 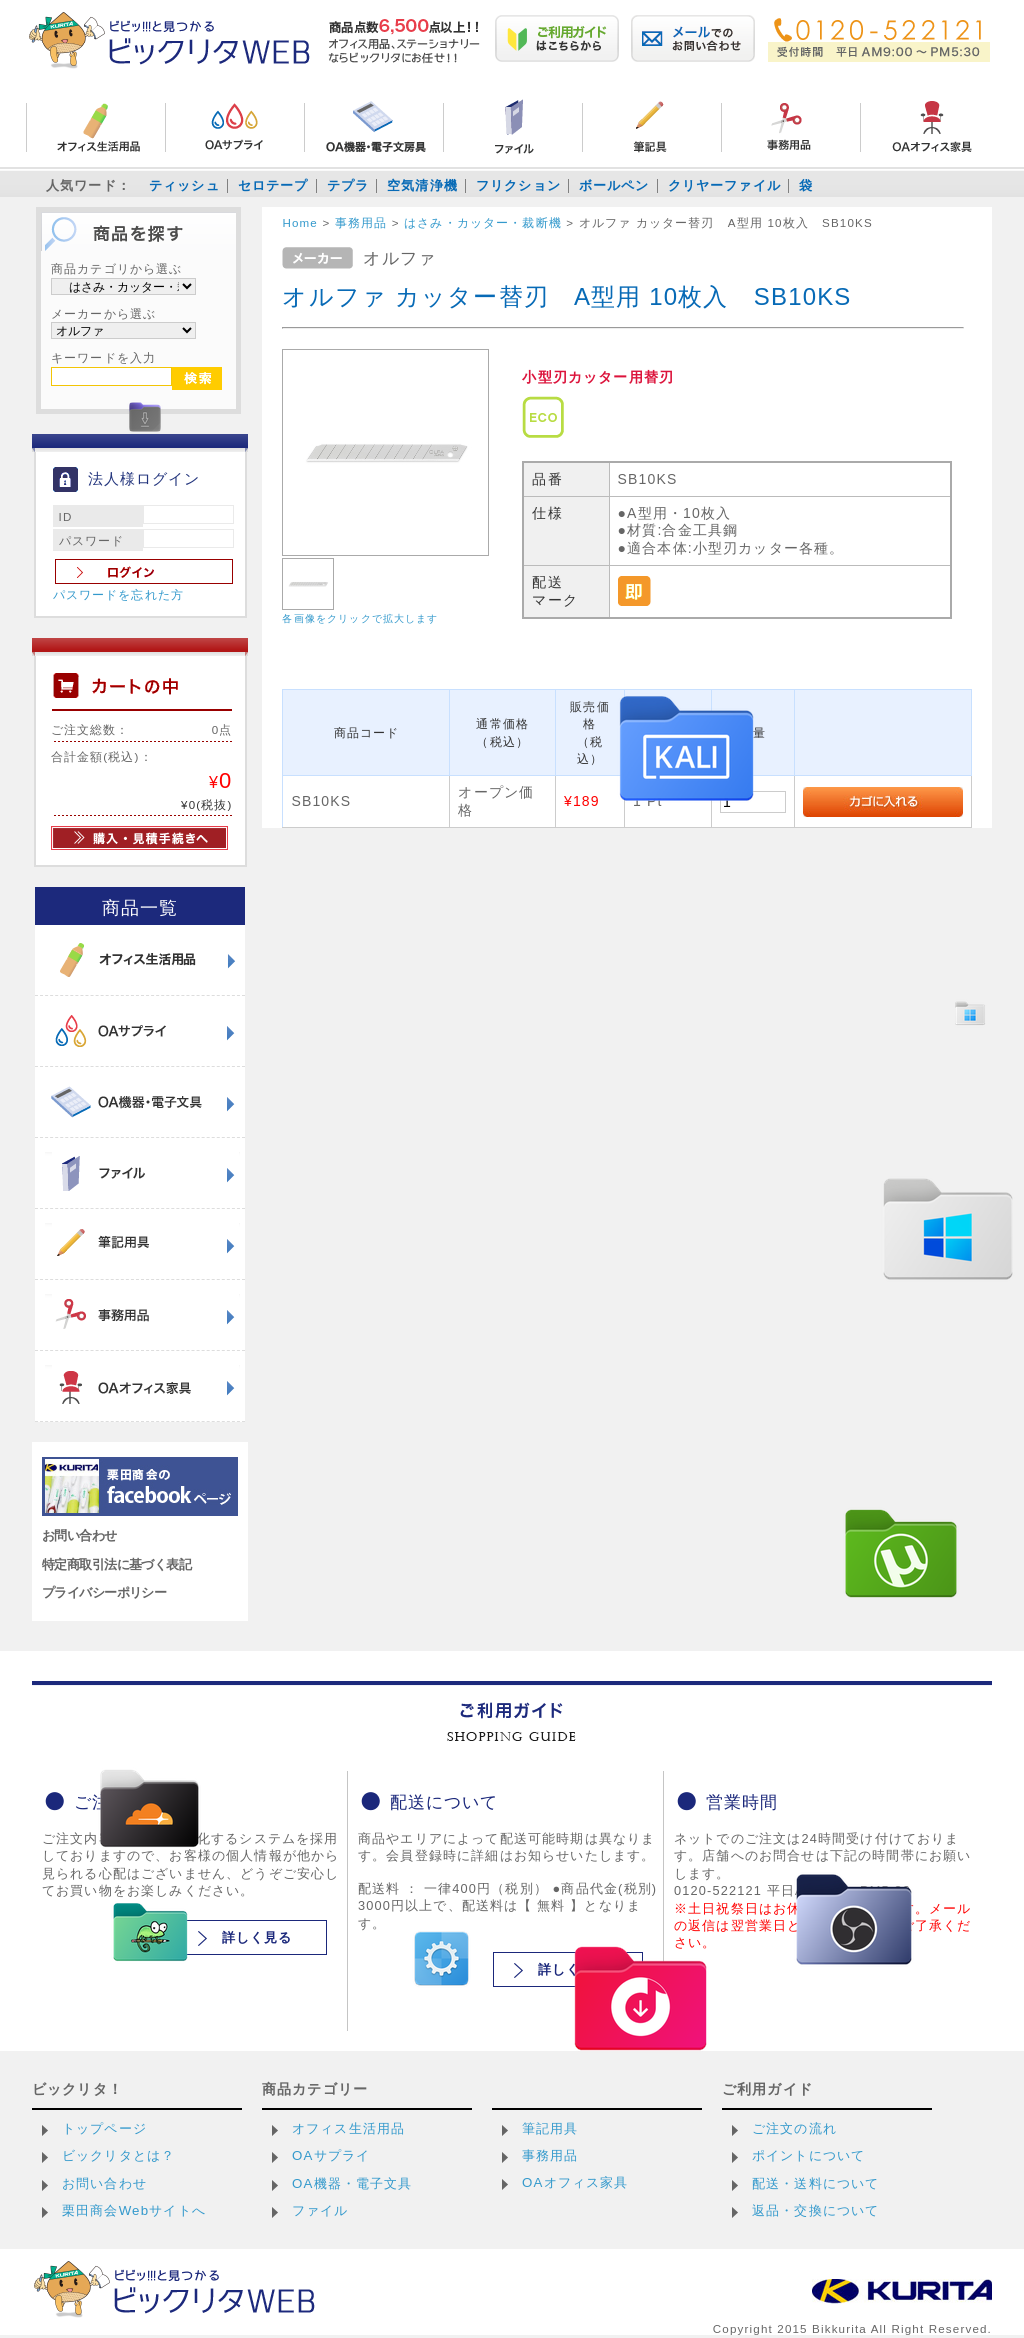 What do you see at coordinates (441, 1958) in the screenshot?
I see `windows installer package file` at bounding box center [441, 1958].